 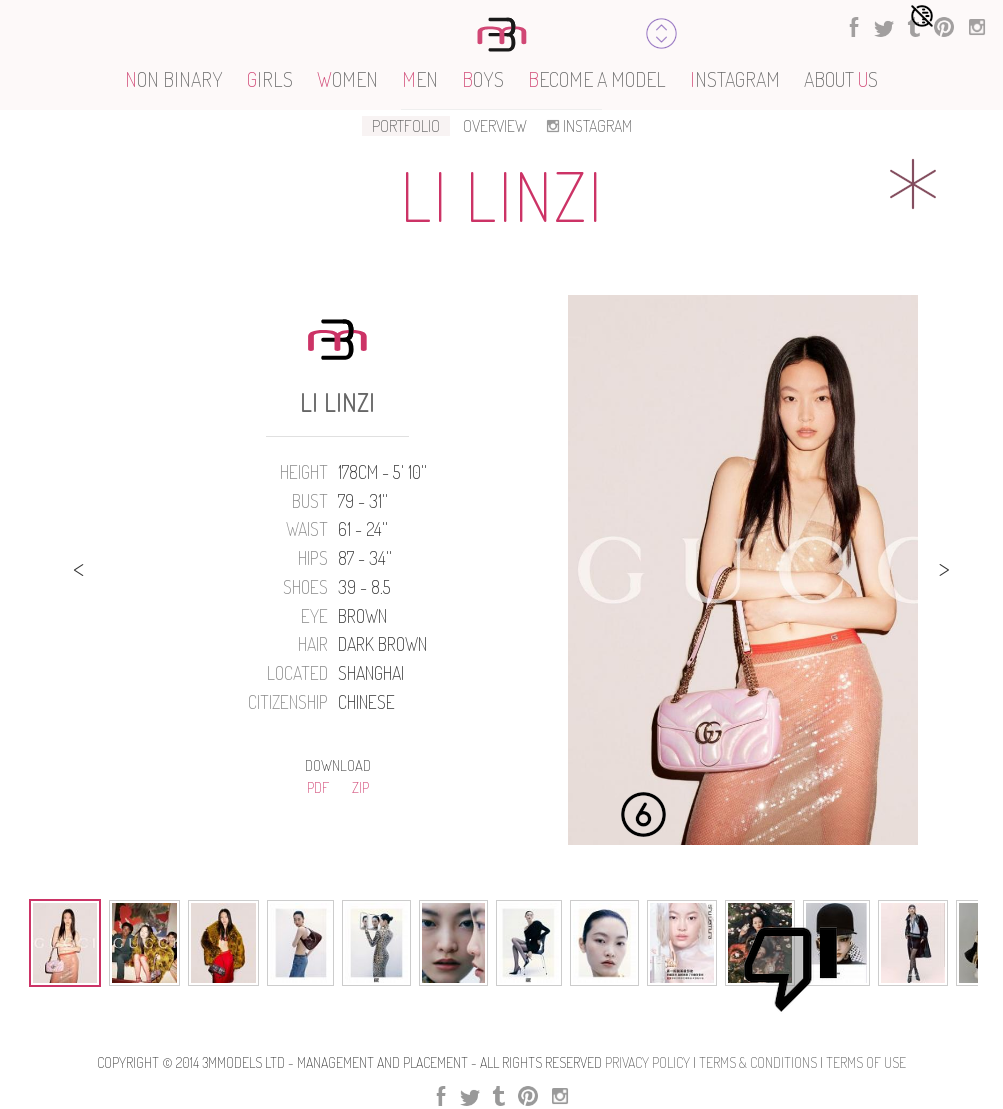 What do you see at coordinates (913, 184) in the screenshot?
I see `indicates a required field in a form` at bounding box center [913, 184].